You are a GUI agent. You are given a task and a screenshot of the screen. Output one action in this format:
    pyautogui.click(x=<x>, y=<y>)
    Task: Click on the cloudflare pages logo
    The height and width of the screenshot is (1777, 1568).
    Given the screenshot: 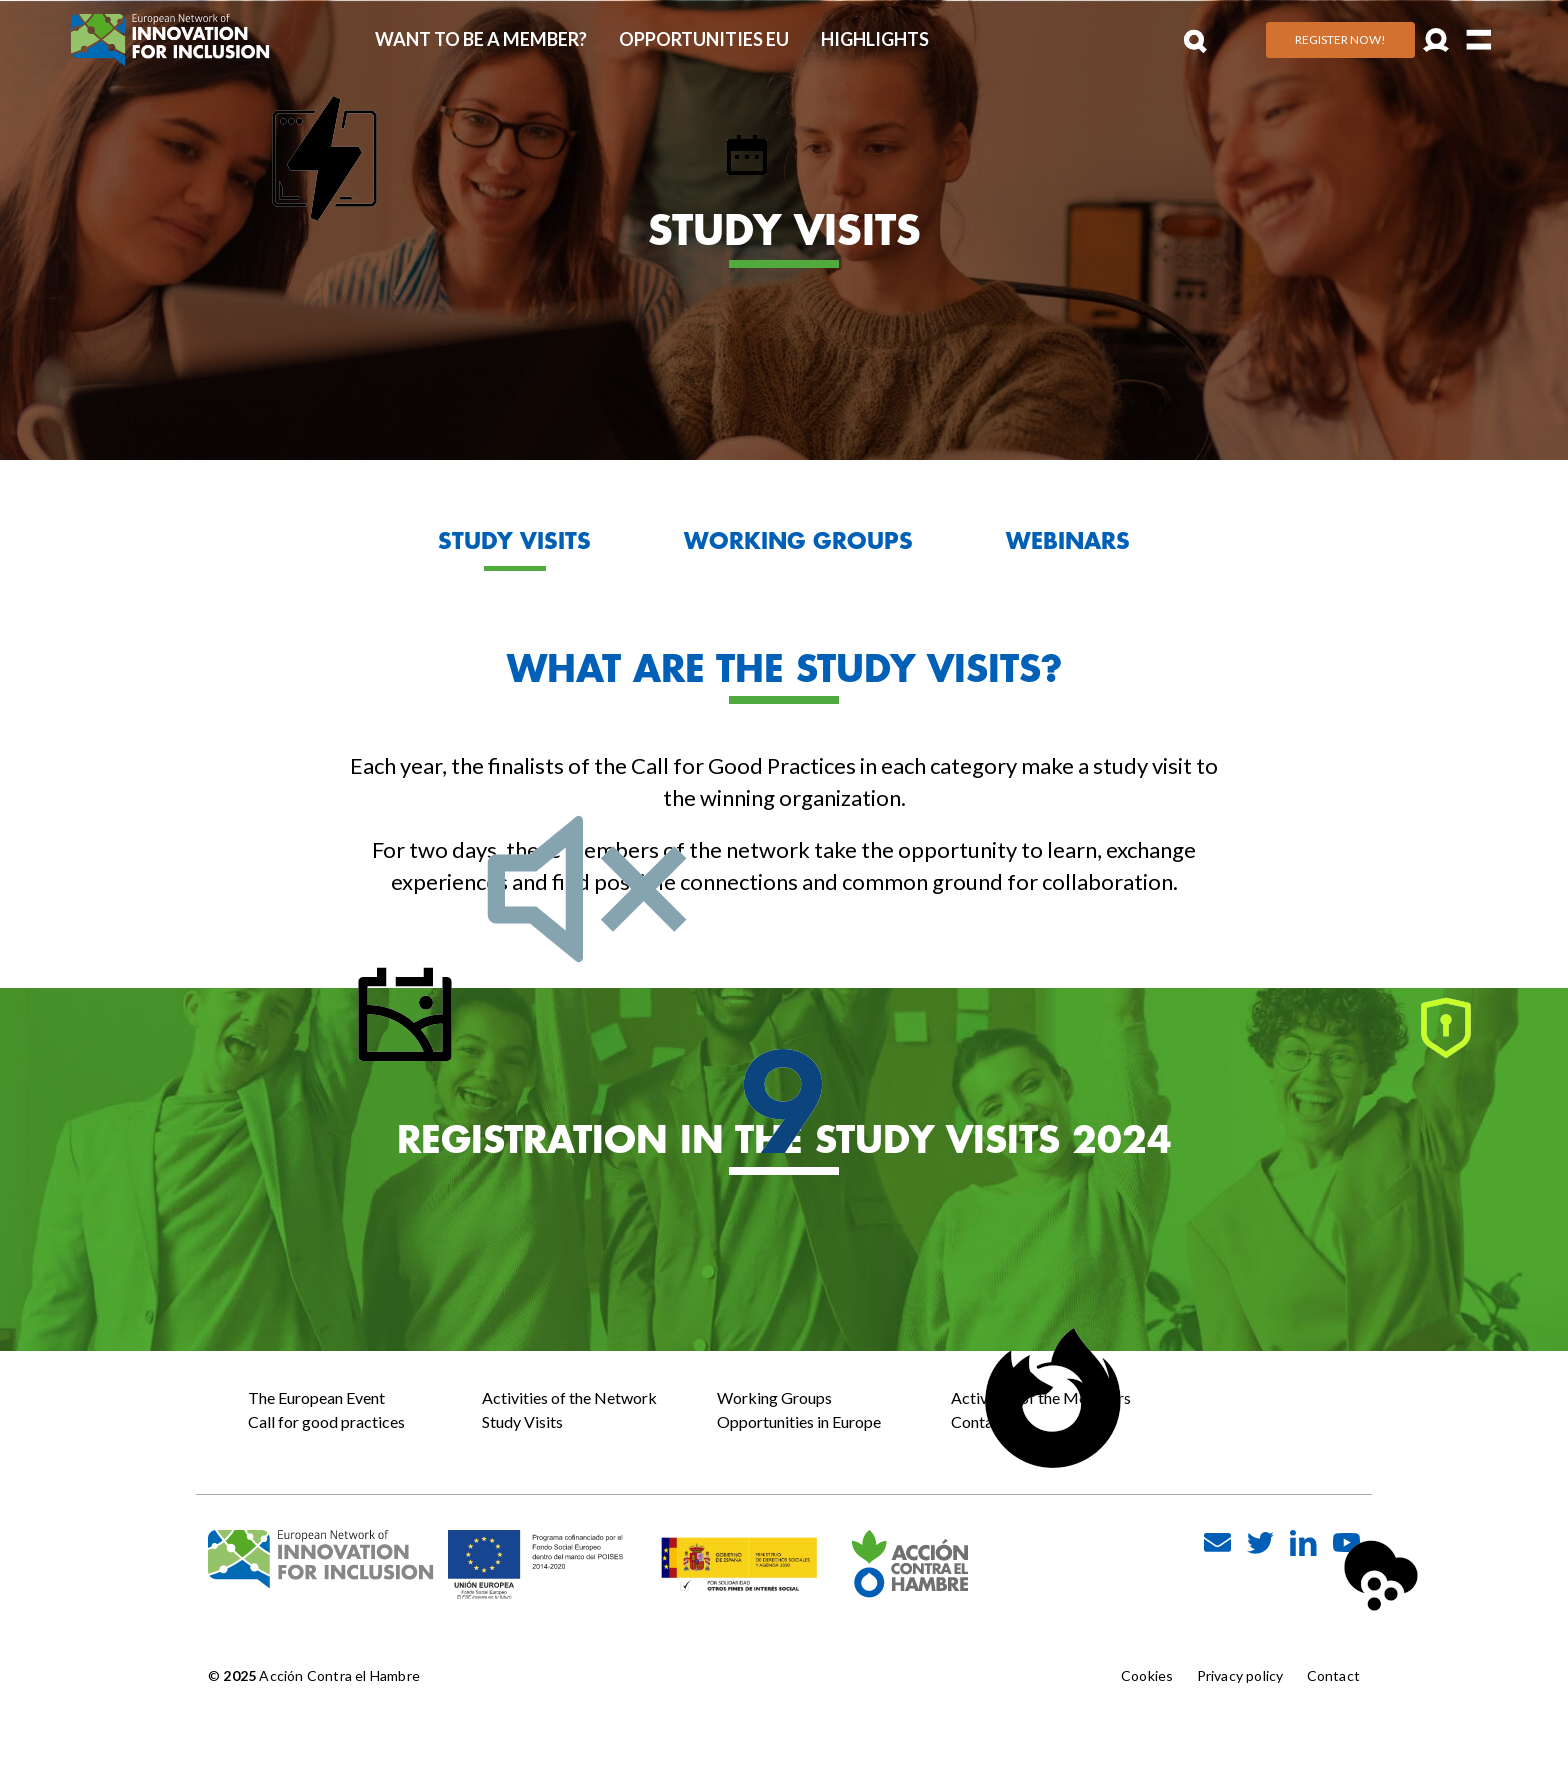 What is the action you would take?
    pyautogui.click(x=324, y=158)
    